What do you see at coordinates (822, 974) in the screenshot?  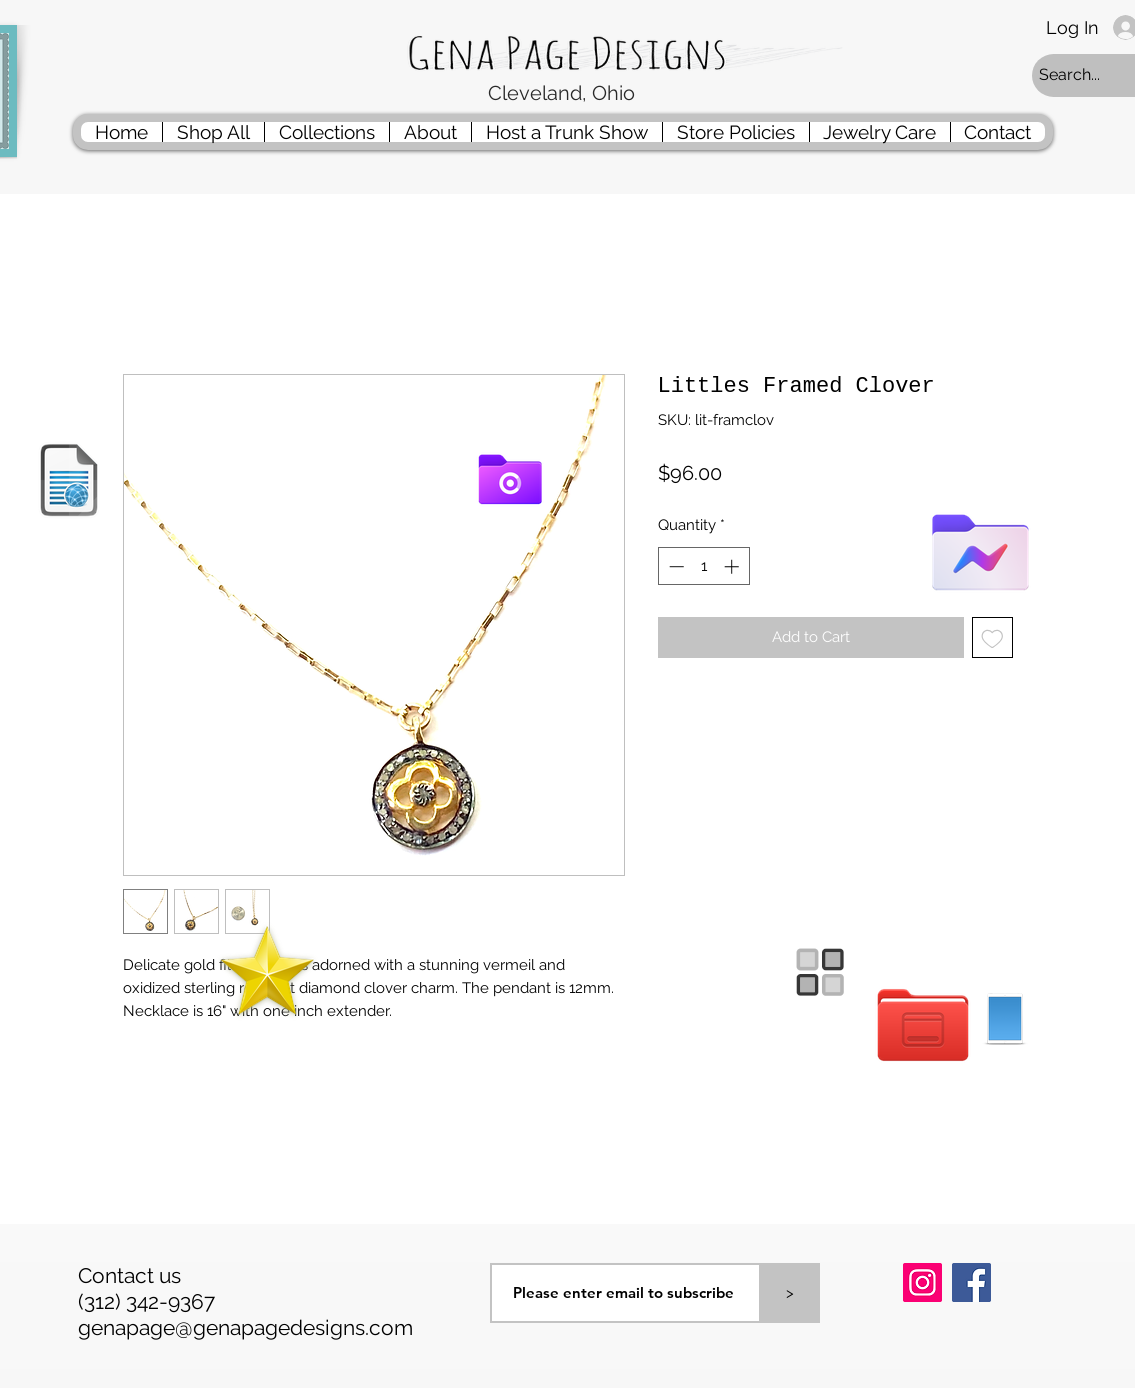 I see `launch lights off puzzle game` at bounding box center [822, 974].